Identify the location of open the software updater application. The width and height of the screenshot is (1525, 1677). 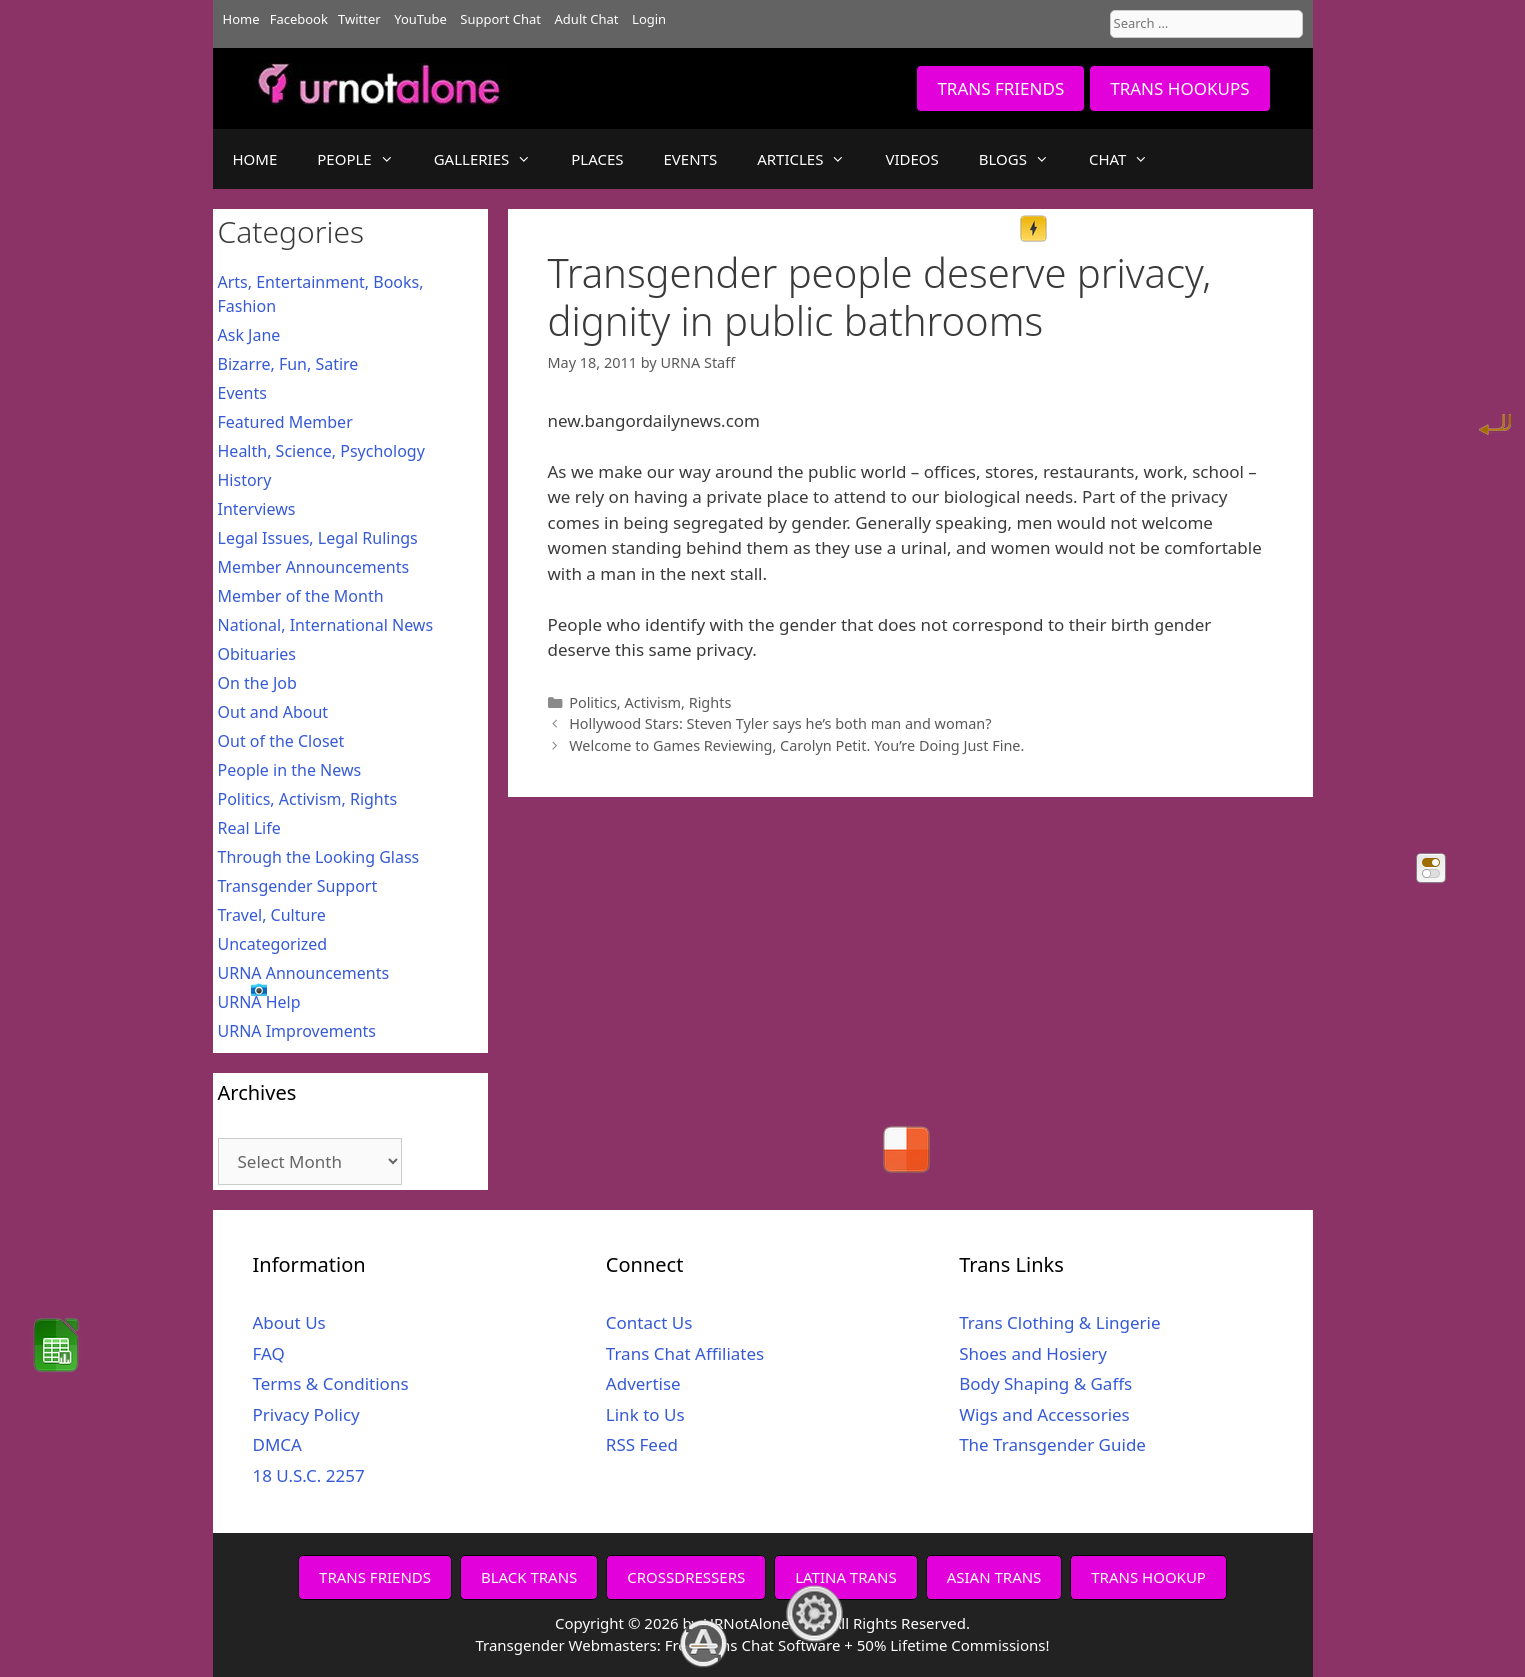
(703, 1643).